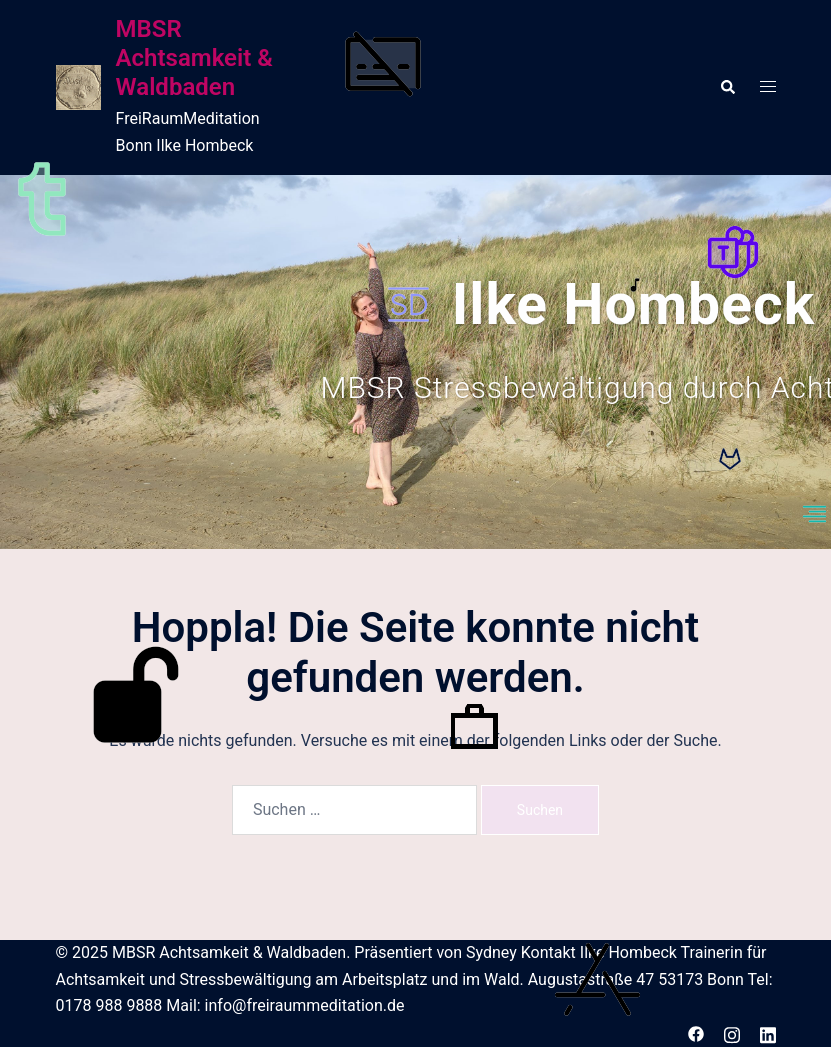 The image size is (831, 1047). What do you see at coordinates (733, 253) in the screenshot?
I see `open microsoft teams` at bounding box center [733, 253].